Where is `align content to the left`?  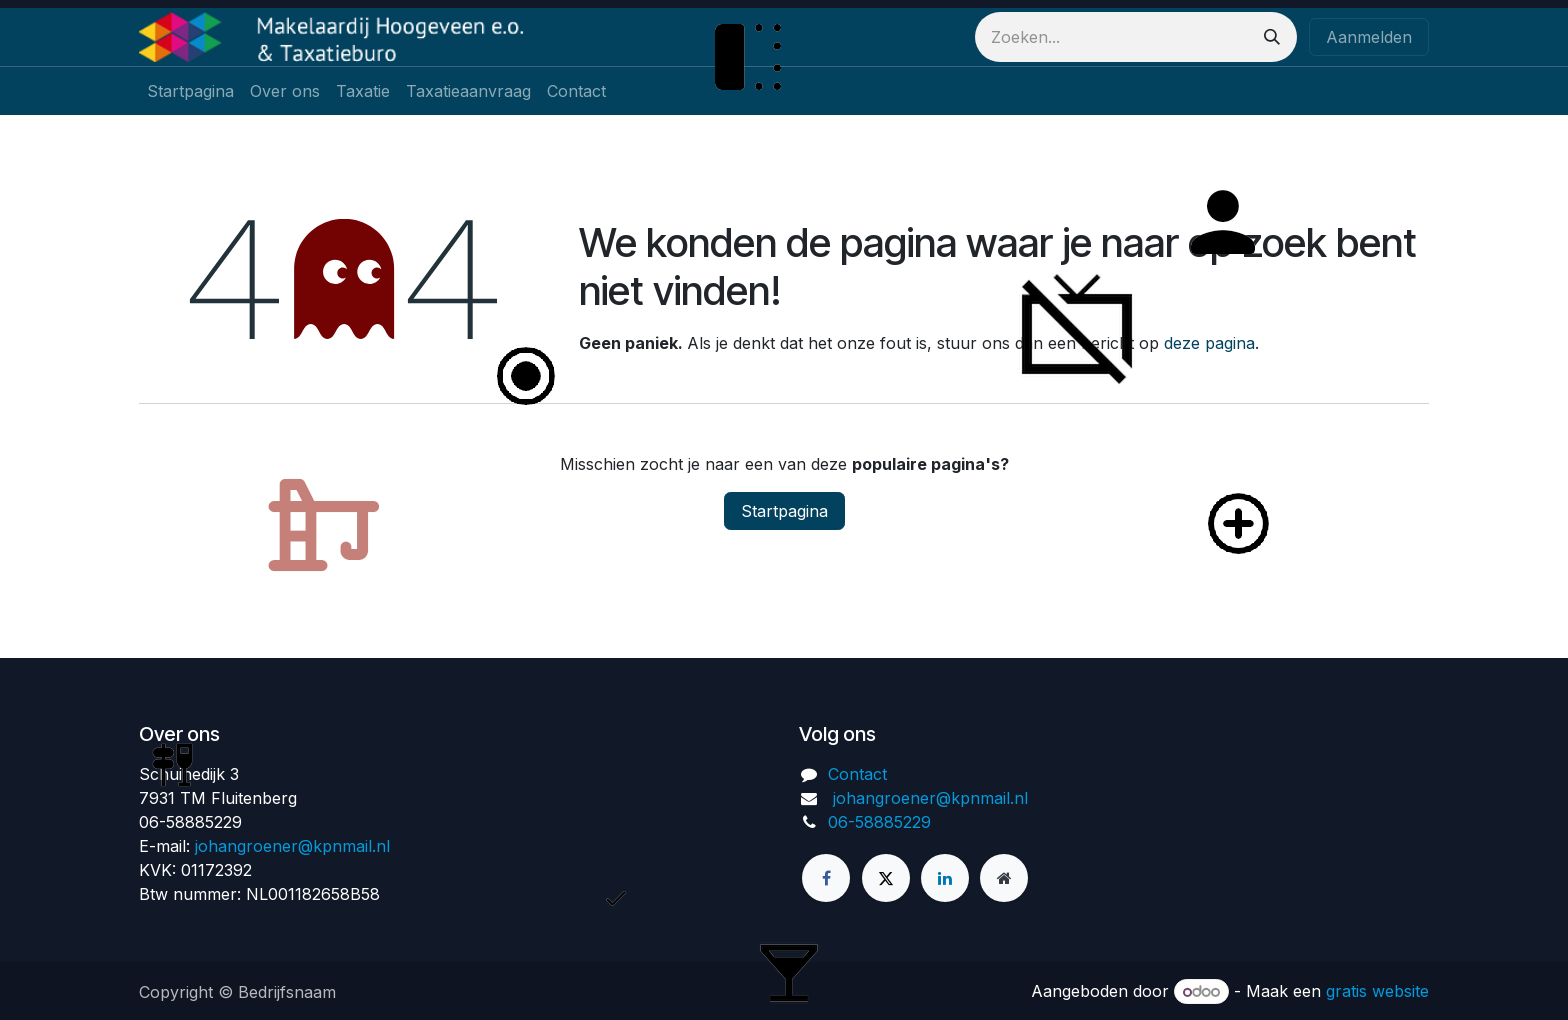 align content to the left is located at coordinates (748, 57).